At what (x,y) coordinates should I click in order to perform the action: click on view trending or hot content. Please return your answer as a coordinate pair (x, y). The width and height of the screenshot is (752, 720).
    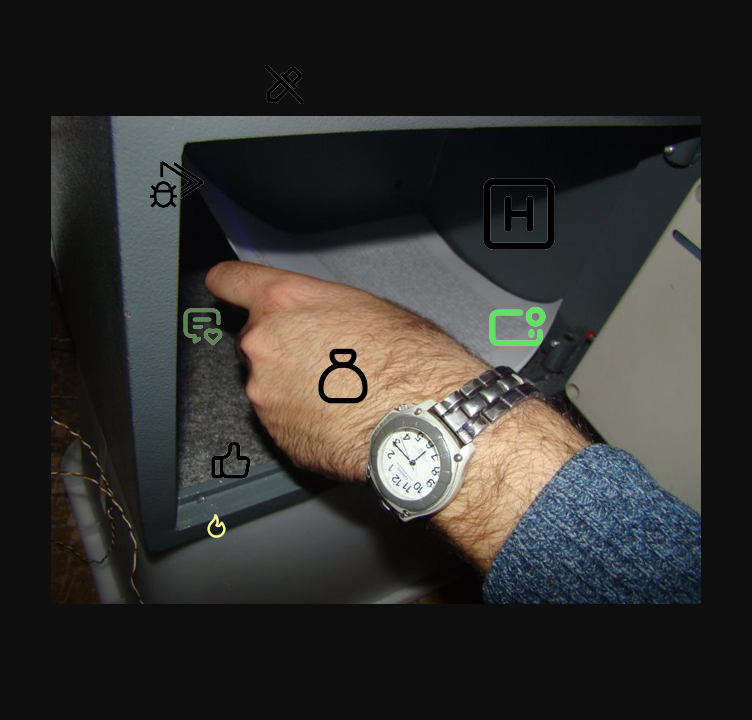
    Looking at the image, I should click on (216, 526).